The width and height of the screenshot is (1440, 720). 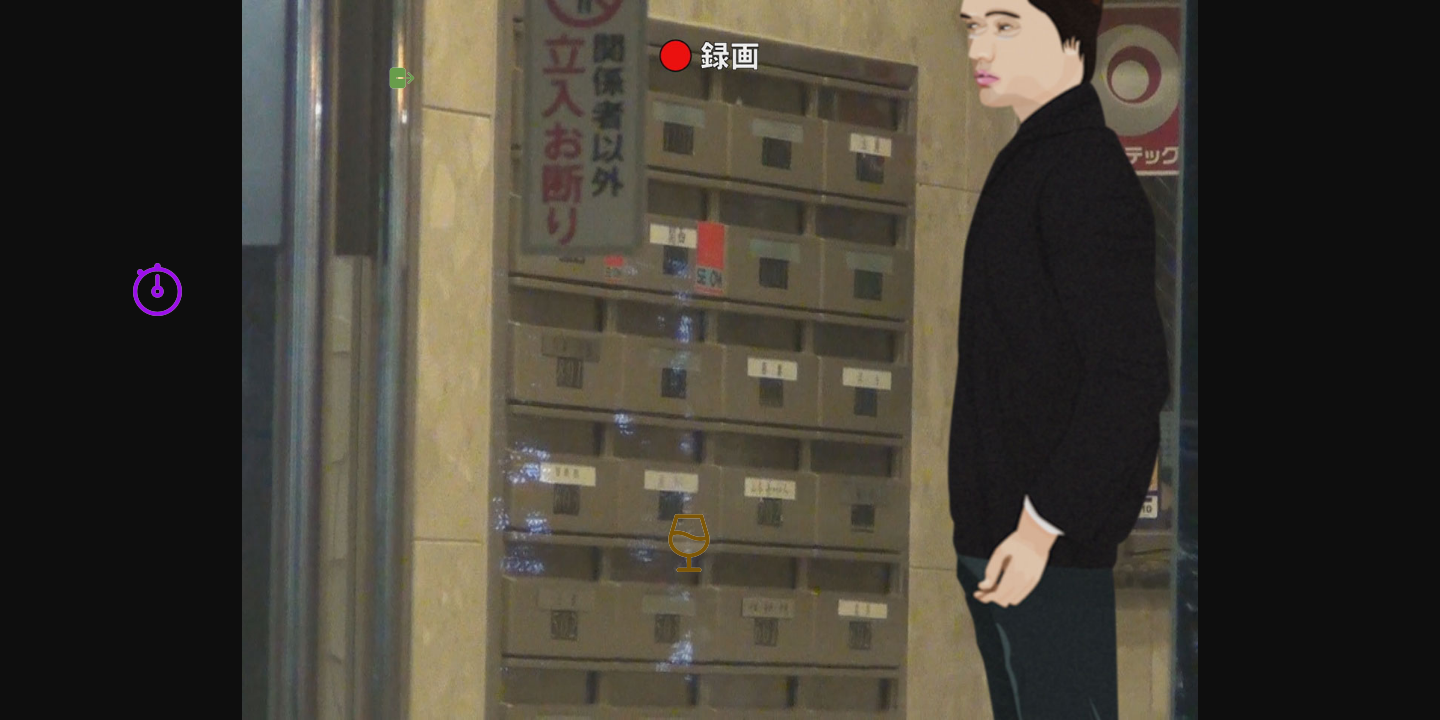 What do you see at coordinates (689, 541) in the screenshot?
I see `browse wine selection or menu` at bounding box center [689, 541].